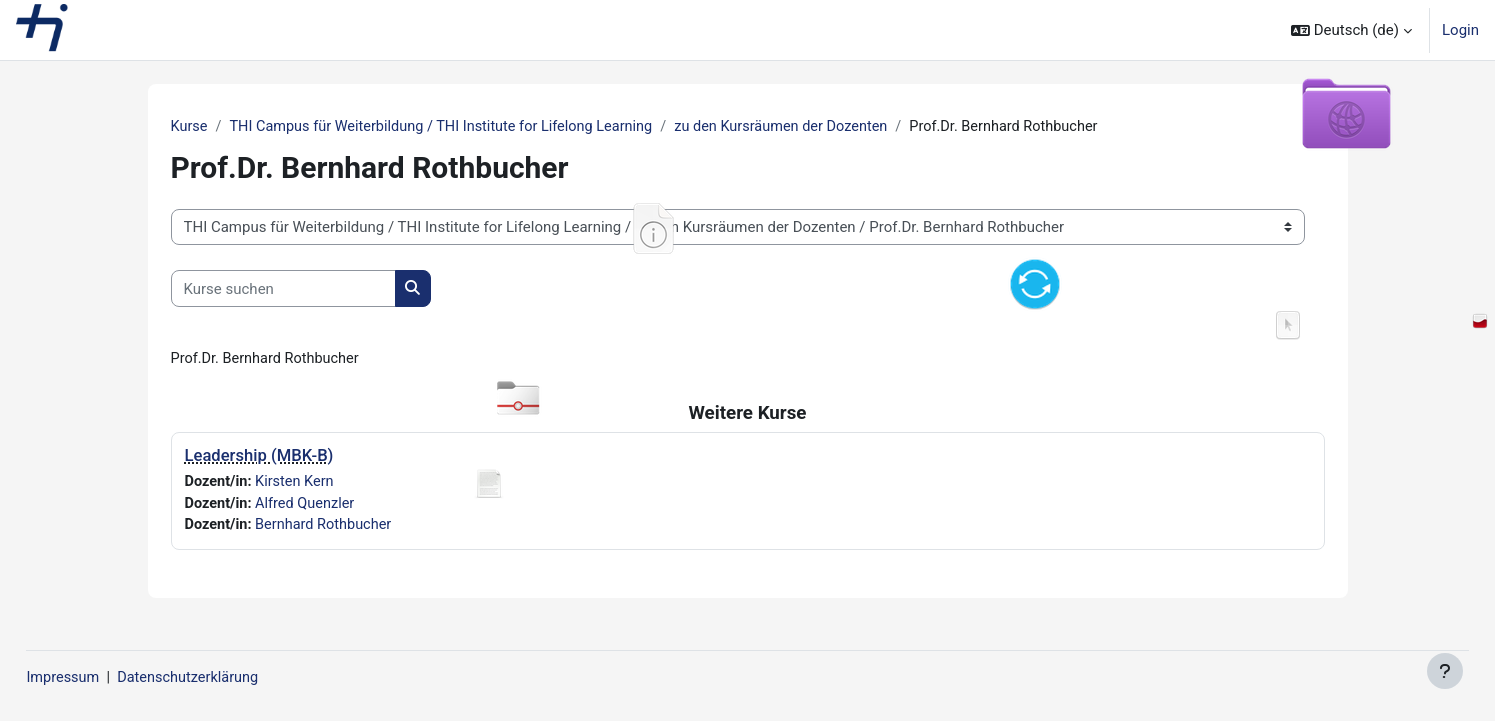 This screenshot has width=1495, height=721. I want to click on open pokémon premier ball themed folder, so click(518, 399).